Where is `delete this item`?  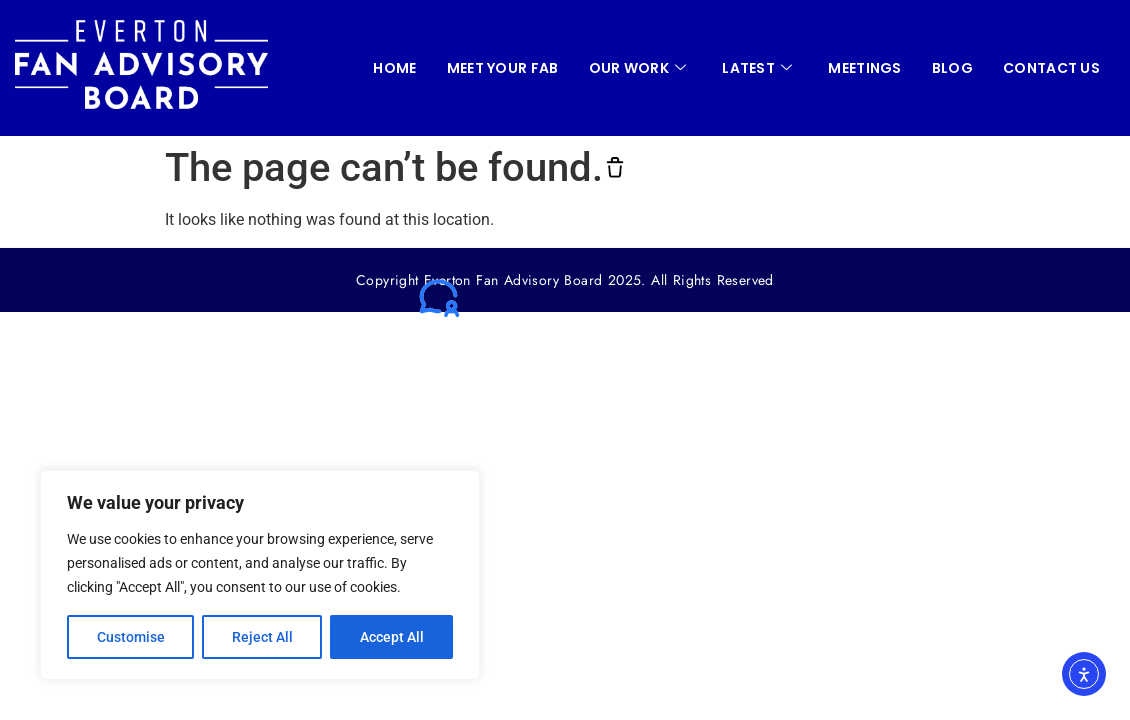 delete this item is located at coordinates (615, 168).